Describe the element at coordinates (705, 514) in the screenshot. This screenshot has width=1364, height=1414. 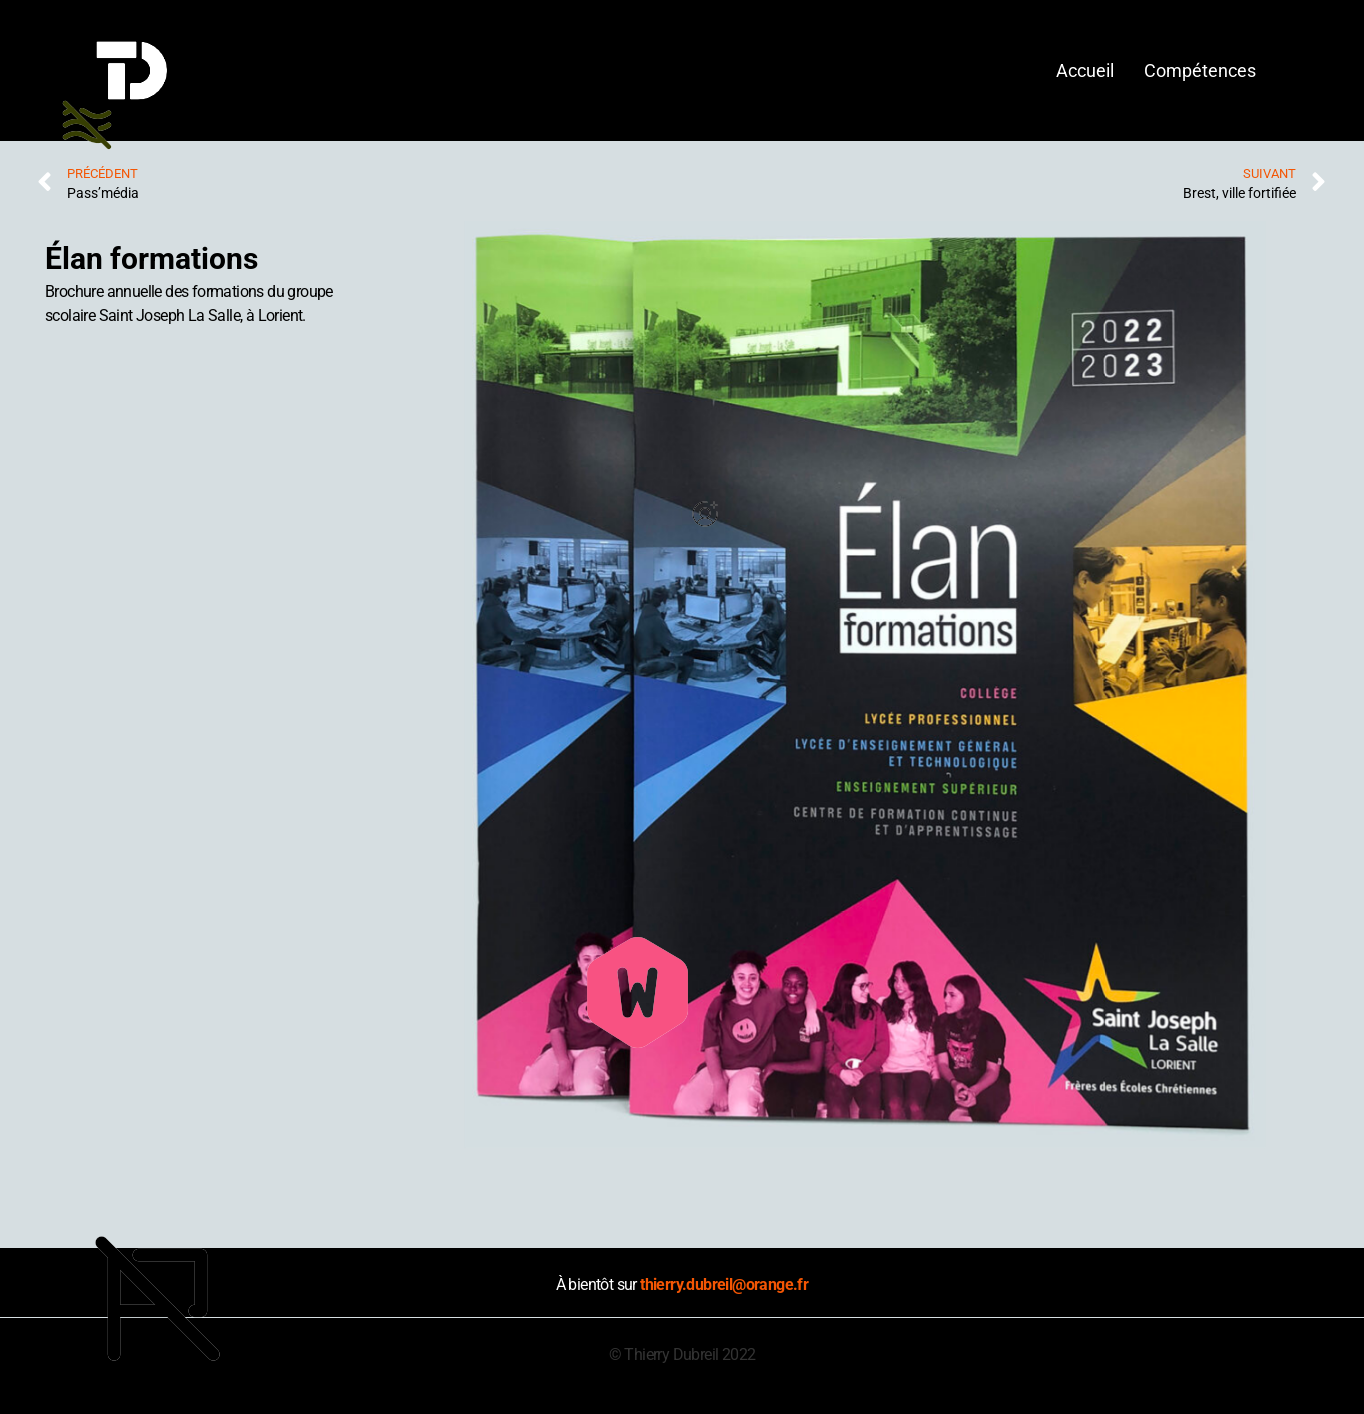
I see `add a new user or contact` at that location.